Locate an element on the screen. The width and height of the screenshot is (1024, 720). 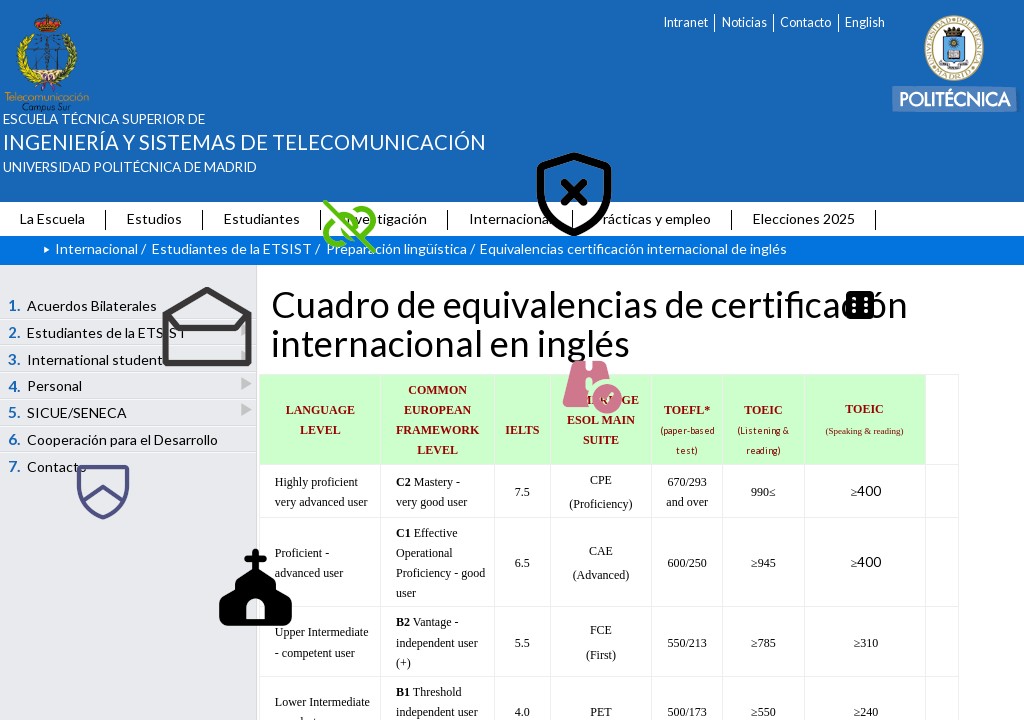
an opened or read email message is located at coordinates (207, 328).